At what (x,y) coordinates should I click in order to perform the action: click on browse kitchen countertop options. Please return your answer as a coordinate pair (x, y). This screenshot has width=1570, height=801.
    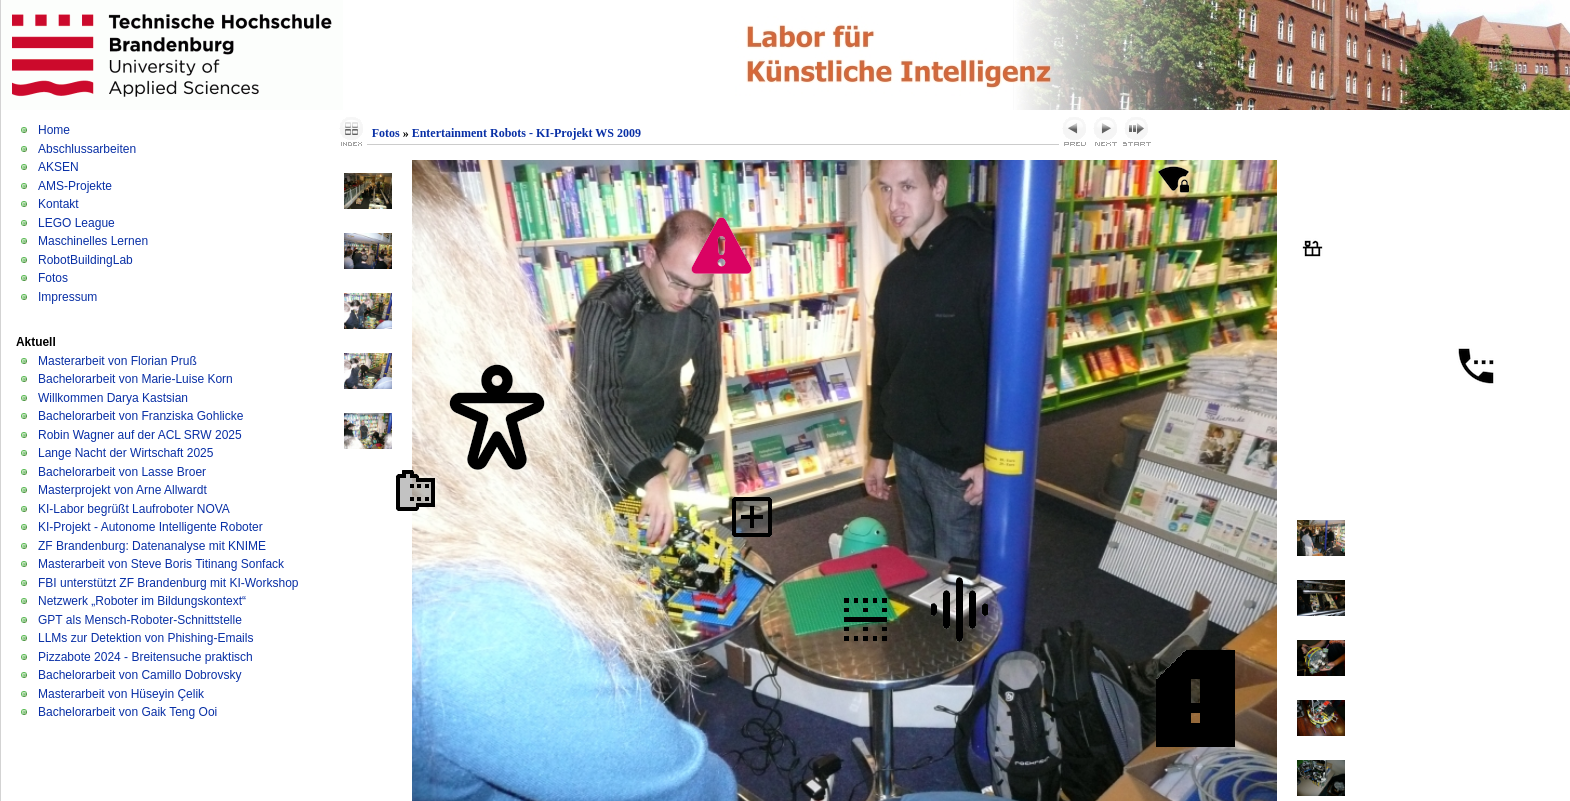
    Looking at the image, I should click on (1312, 248).